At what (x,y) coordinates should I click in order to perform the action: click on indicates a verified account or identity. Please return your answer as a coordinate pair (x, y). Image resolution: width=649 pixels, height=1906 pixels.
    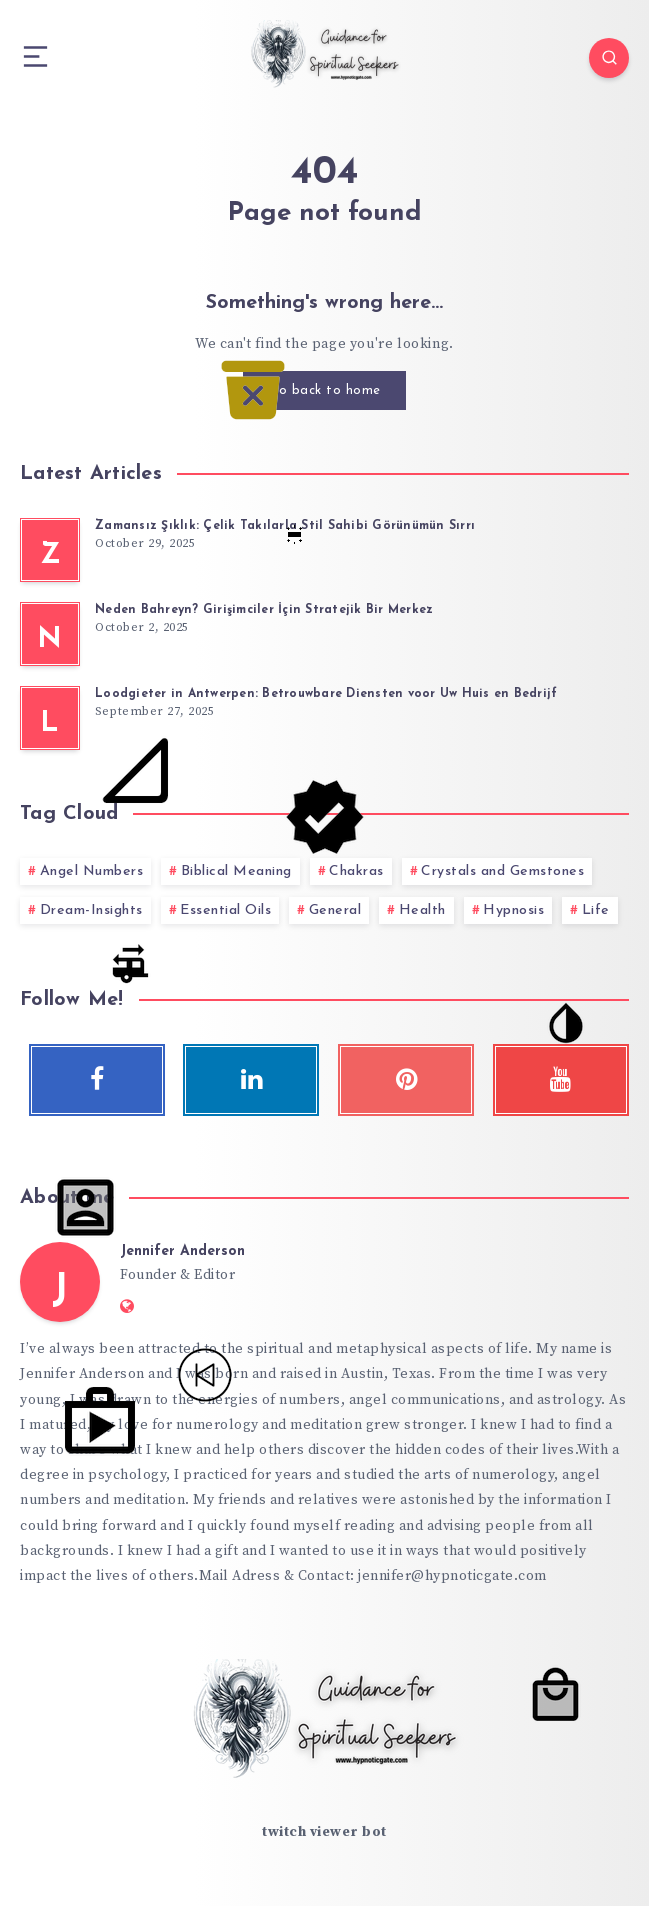
    Looking at the image, I should click on (325, 817).